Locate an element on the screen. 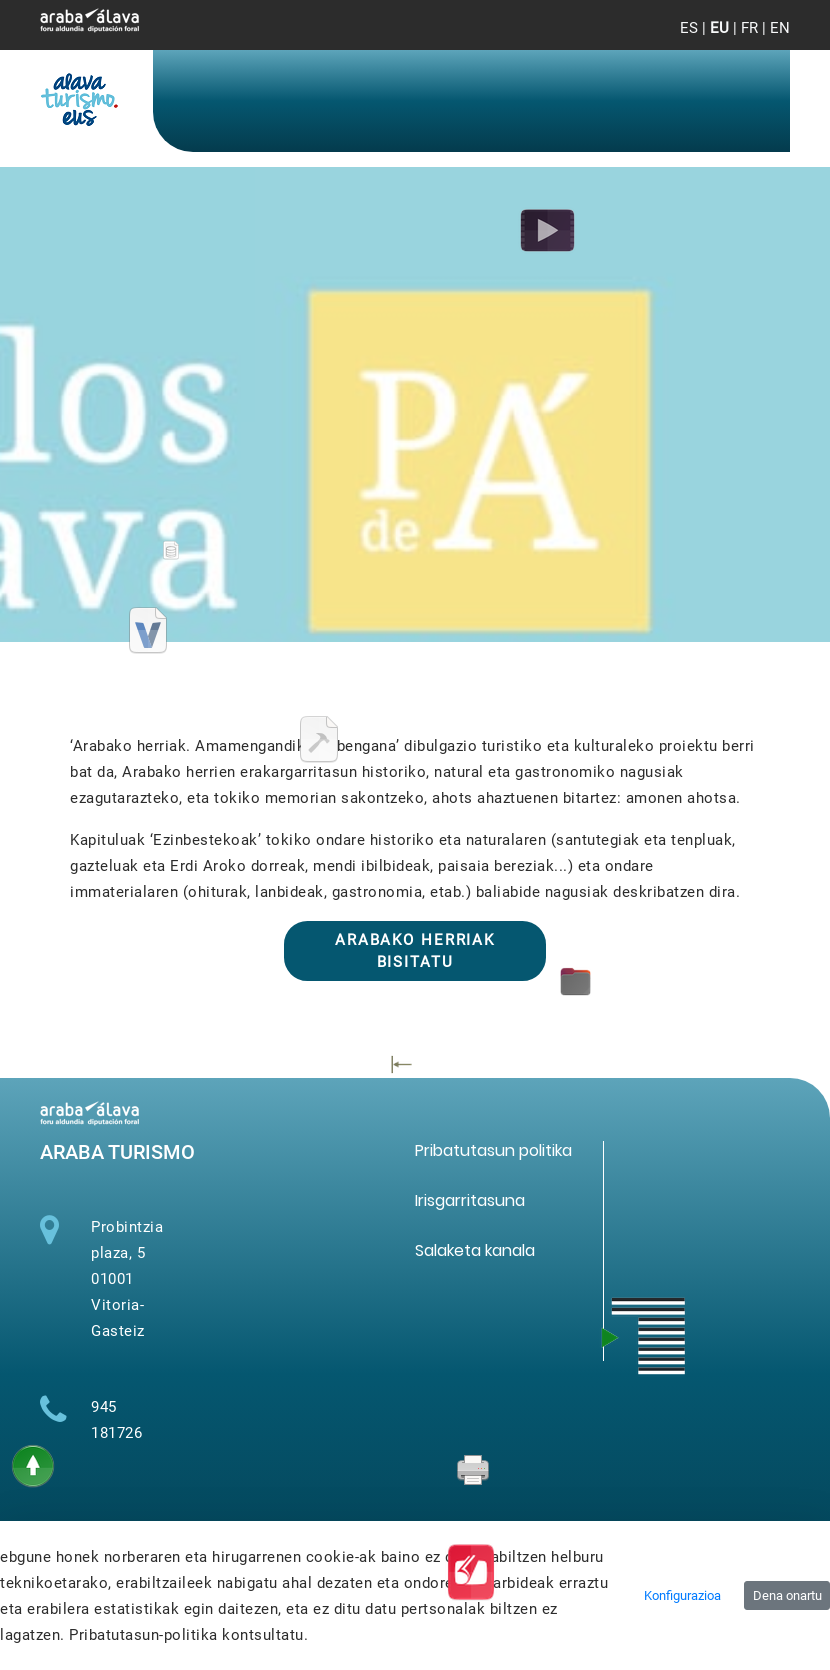 This screenshot has height=1670, width=830. print the current document is located at coordinates (473, 1470).